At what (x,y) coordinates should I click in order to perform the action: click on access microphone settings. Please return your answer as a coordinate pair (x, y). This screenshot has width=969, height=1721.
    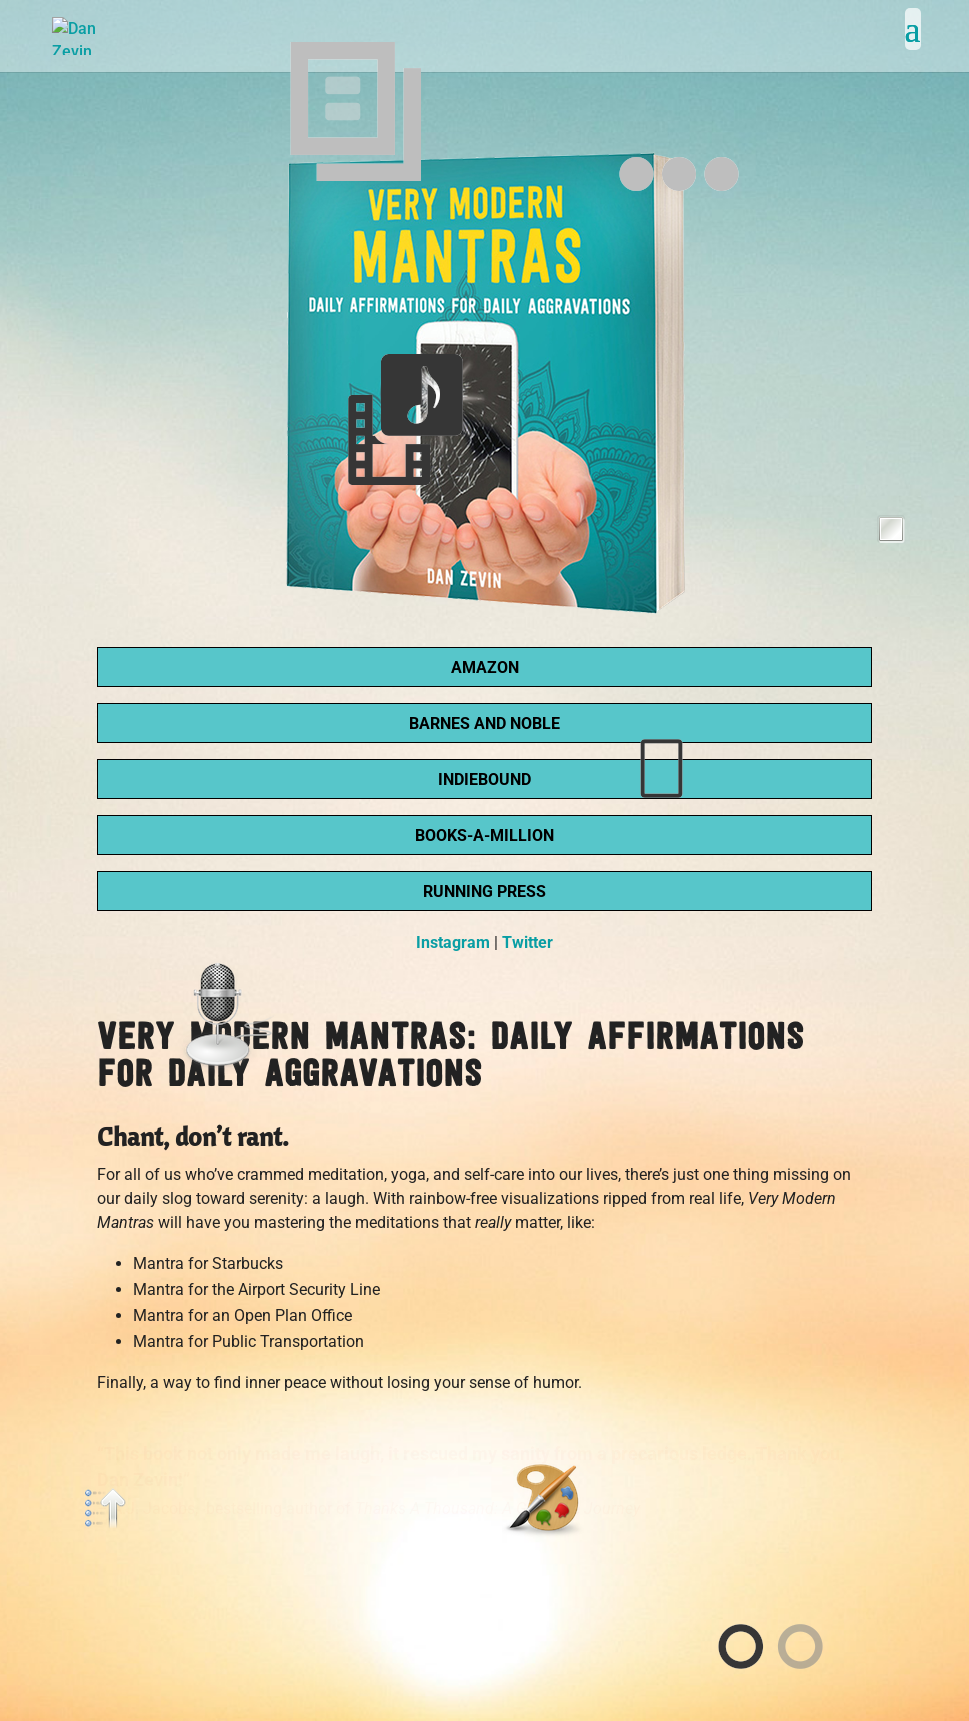
    Looking at the image, I should click on (220, 1012).